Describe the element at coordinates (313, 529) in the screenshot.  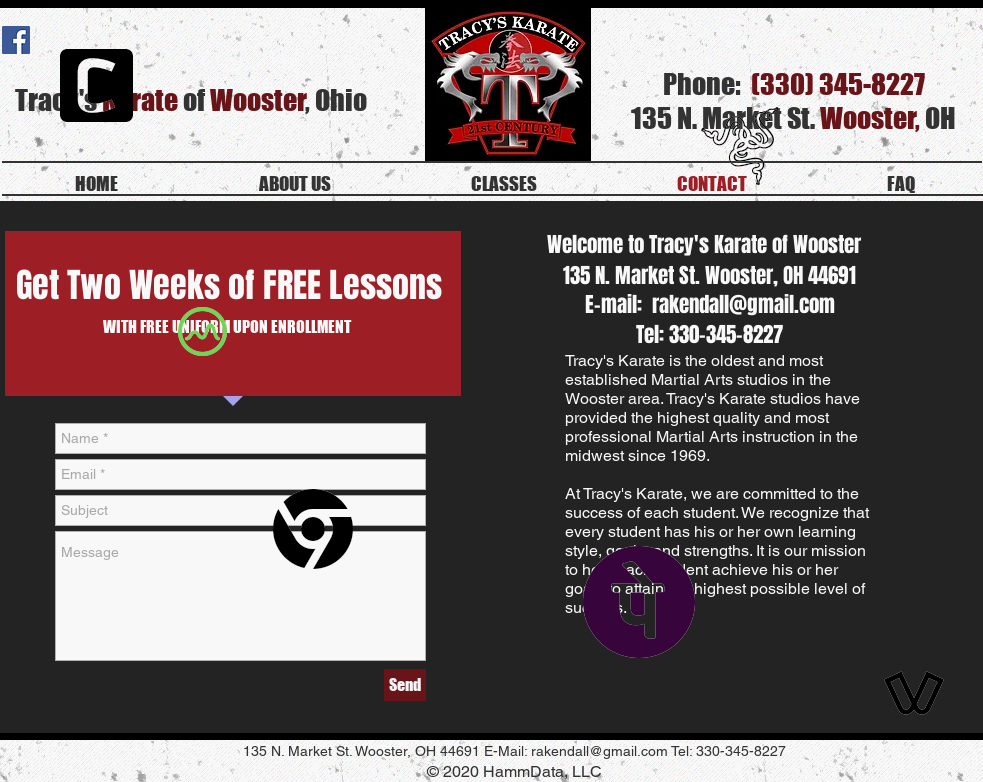
I see `open Google Chrome browser` at that location.